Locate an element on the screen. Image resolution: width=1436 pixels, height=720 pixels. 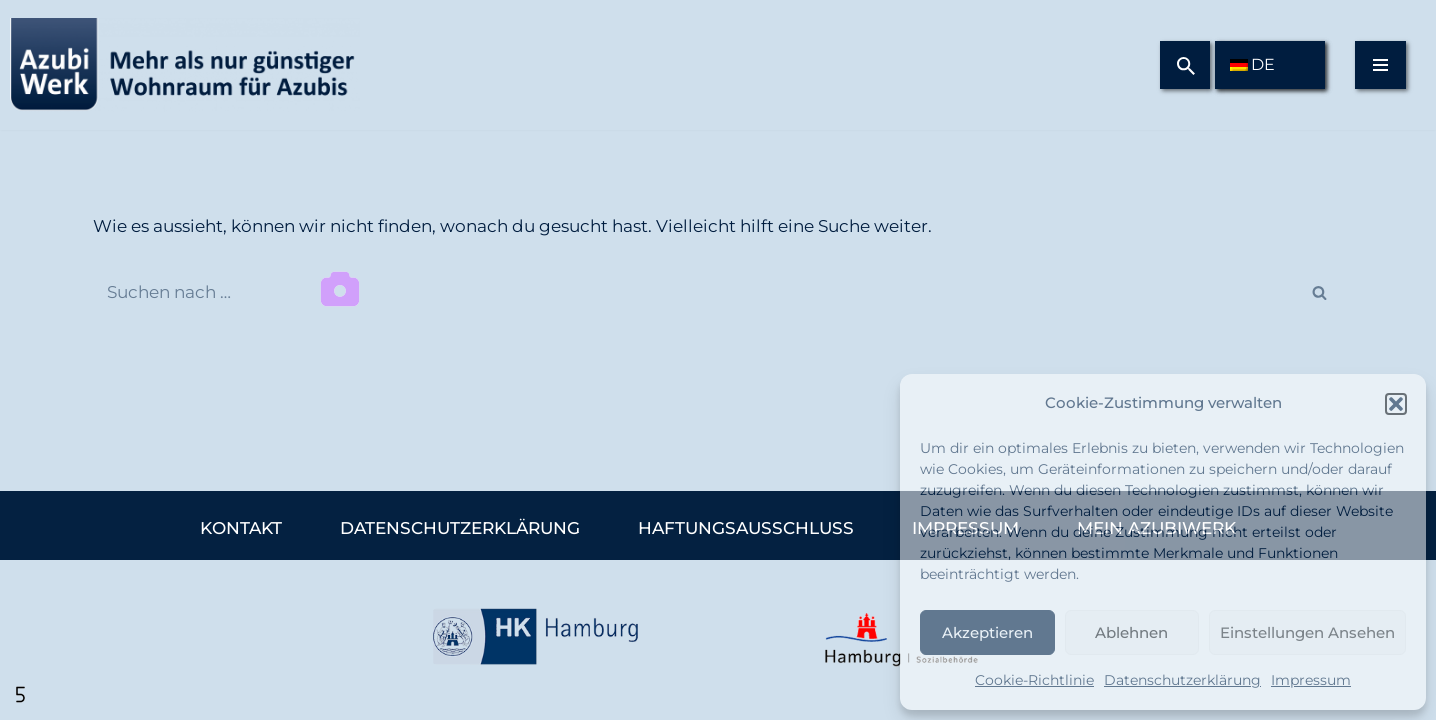
take a photo is located at coordinates (340, 289).